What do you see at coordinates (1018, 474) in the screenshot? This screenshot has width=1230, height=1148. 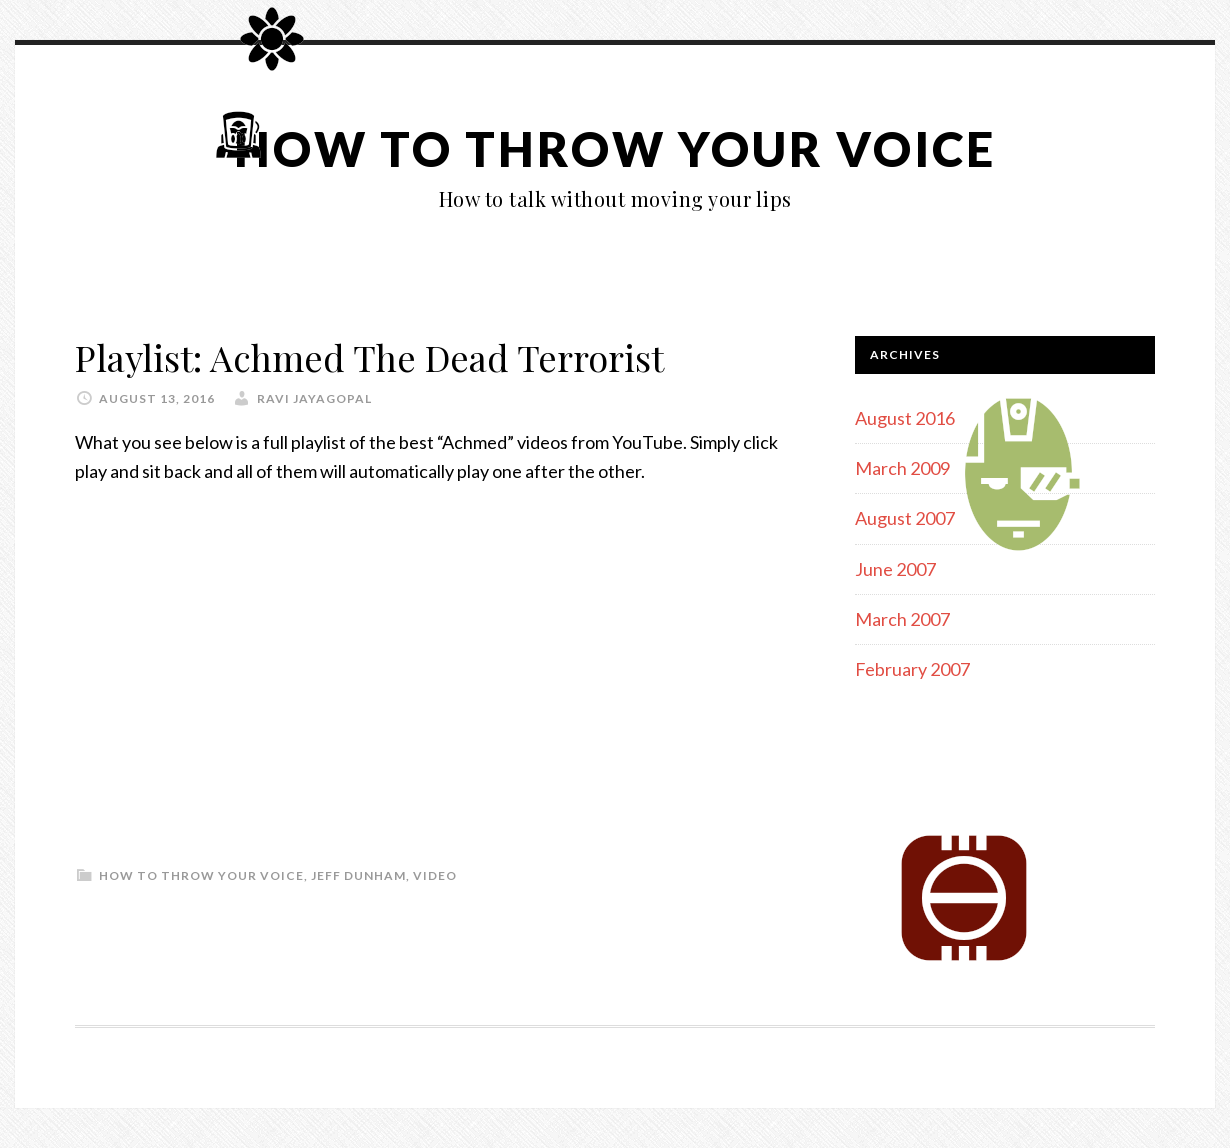 I see `access cyborg or android character options` at bounding box center [1018, 474].